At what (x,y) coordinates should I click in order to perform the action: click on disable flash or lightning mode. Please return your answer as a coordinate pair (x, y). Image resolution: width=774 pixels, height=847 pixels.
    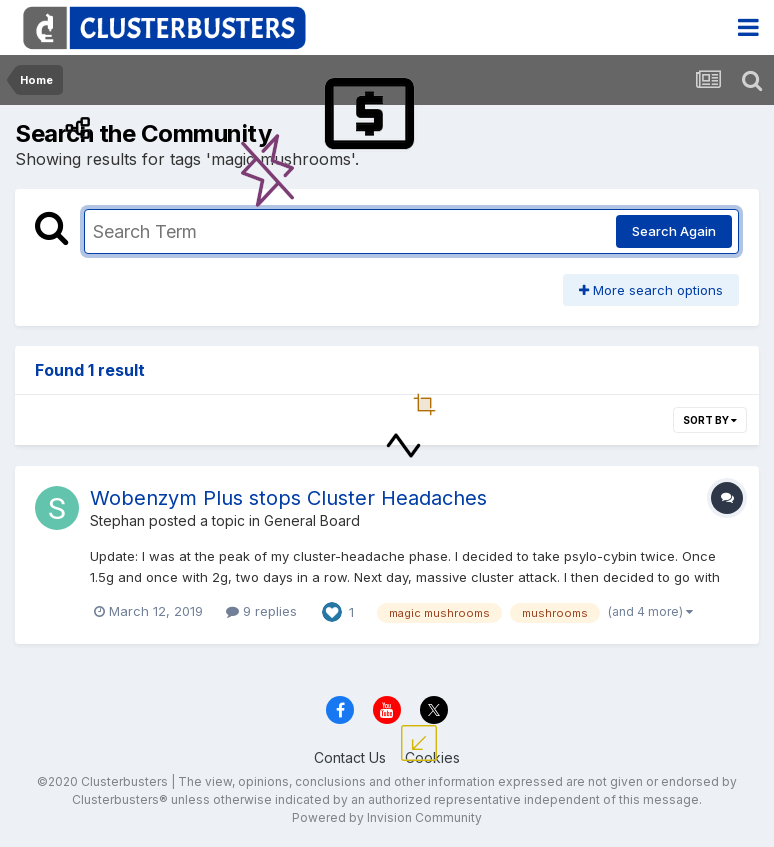
    Looking at the image, I should click on (267, 170).